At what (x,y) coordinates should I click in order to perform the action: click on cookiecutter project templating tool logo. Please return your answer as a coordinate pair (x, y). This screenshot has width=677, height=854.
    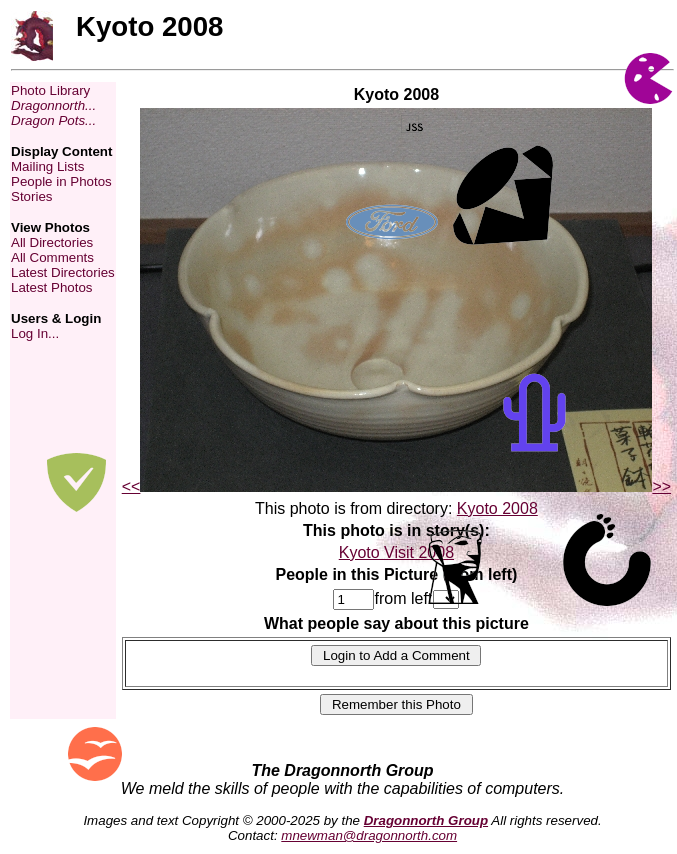
    Looking at the image, I should click on (648, 78).